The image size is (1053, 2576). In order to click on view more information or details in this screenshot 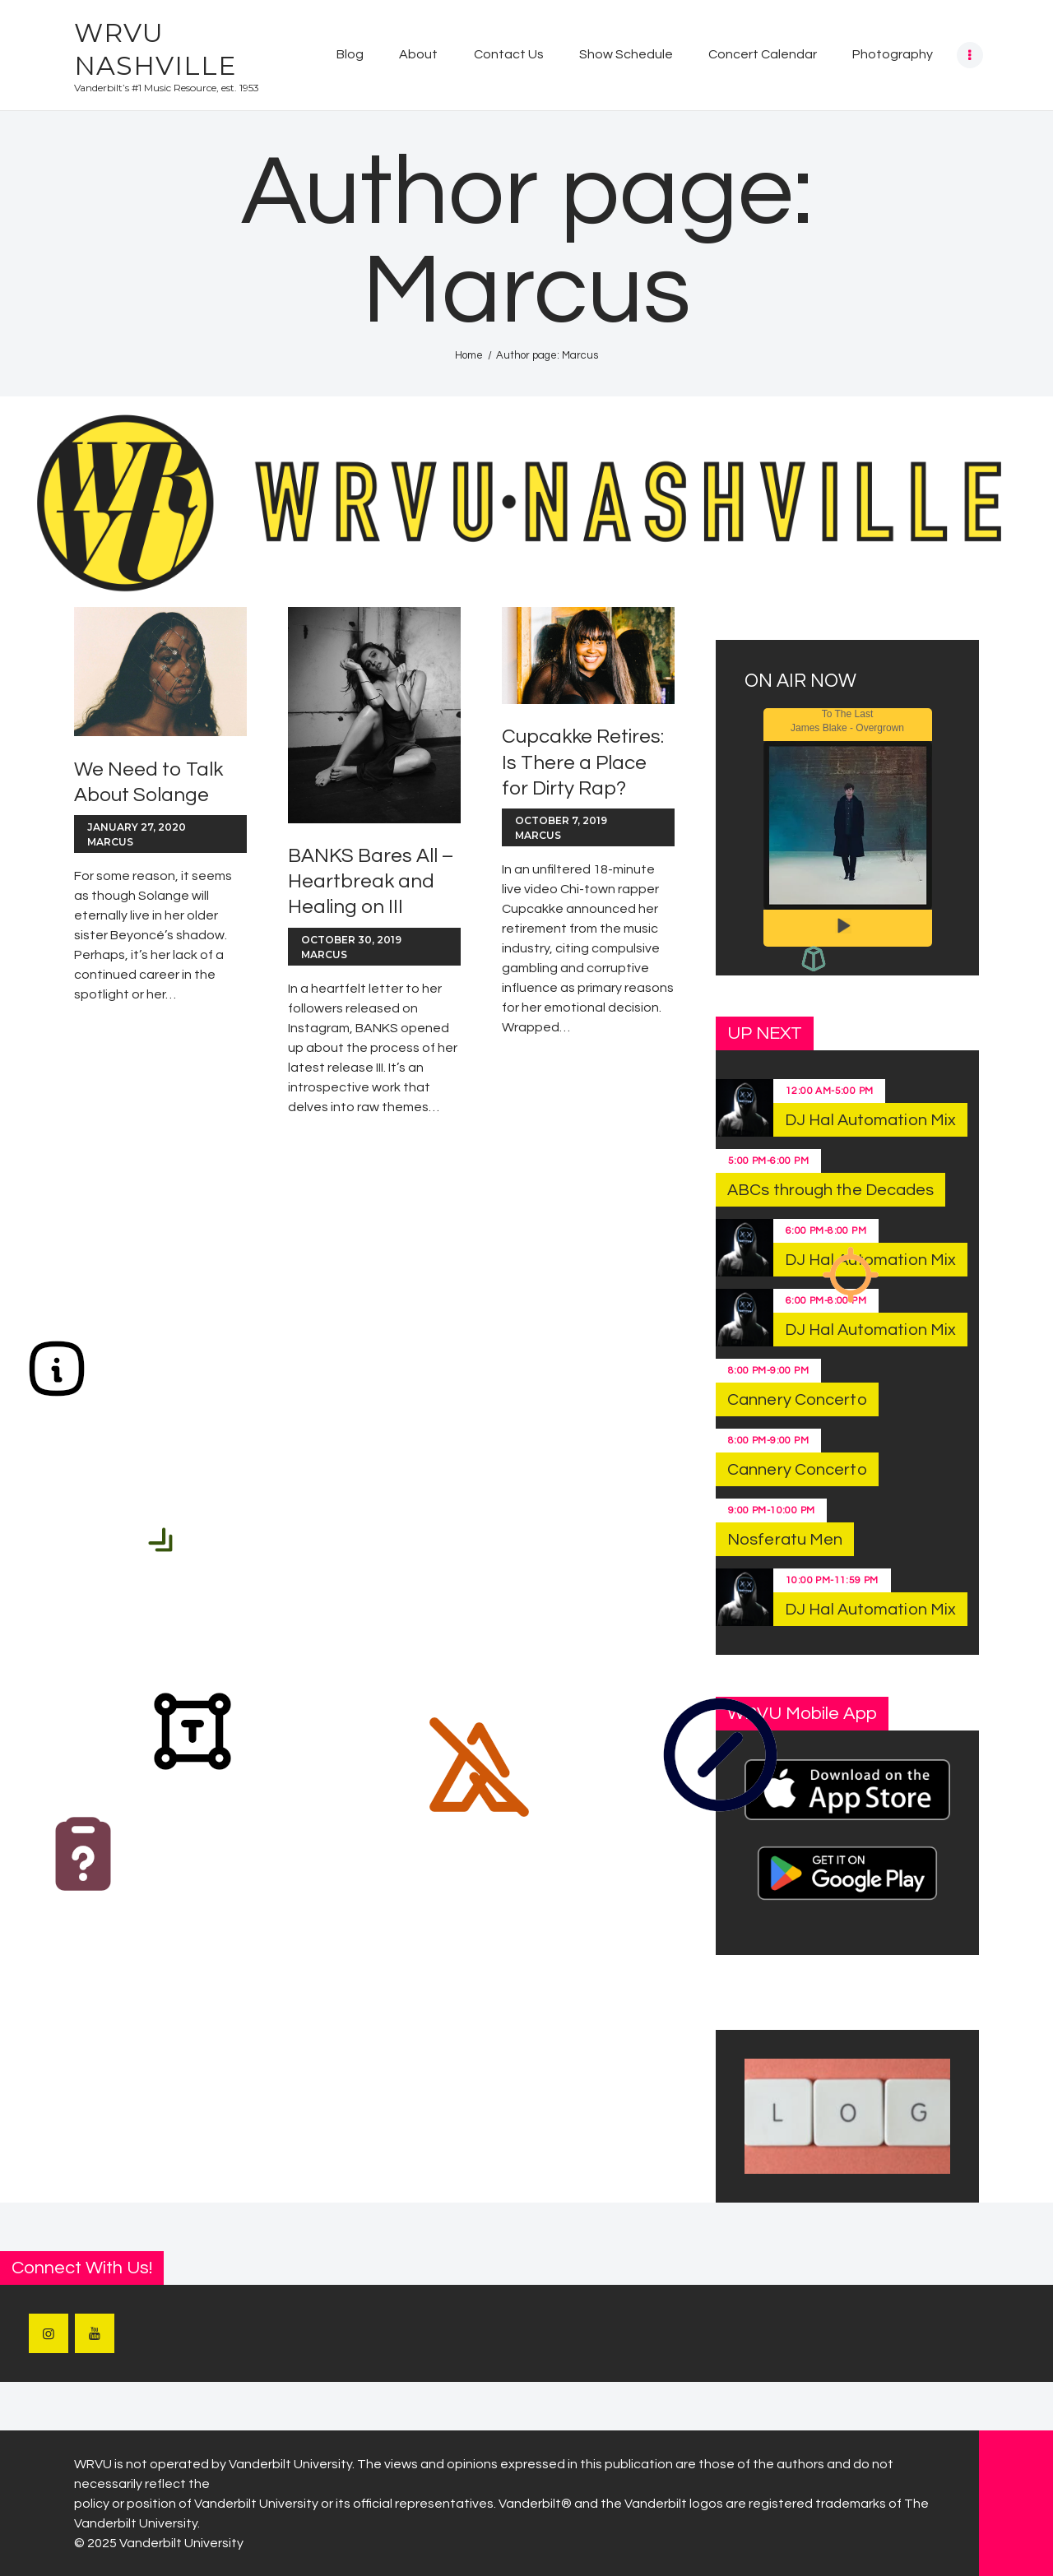, I will do `click(57, 1369)`.